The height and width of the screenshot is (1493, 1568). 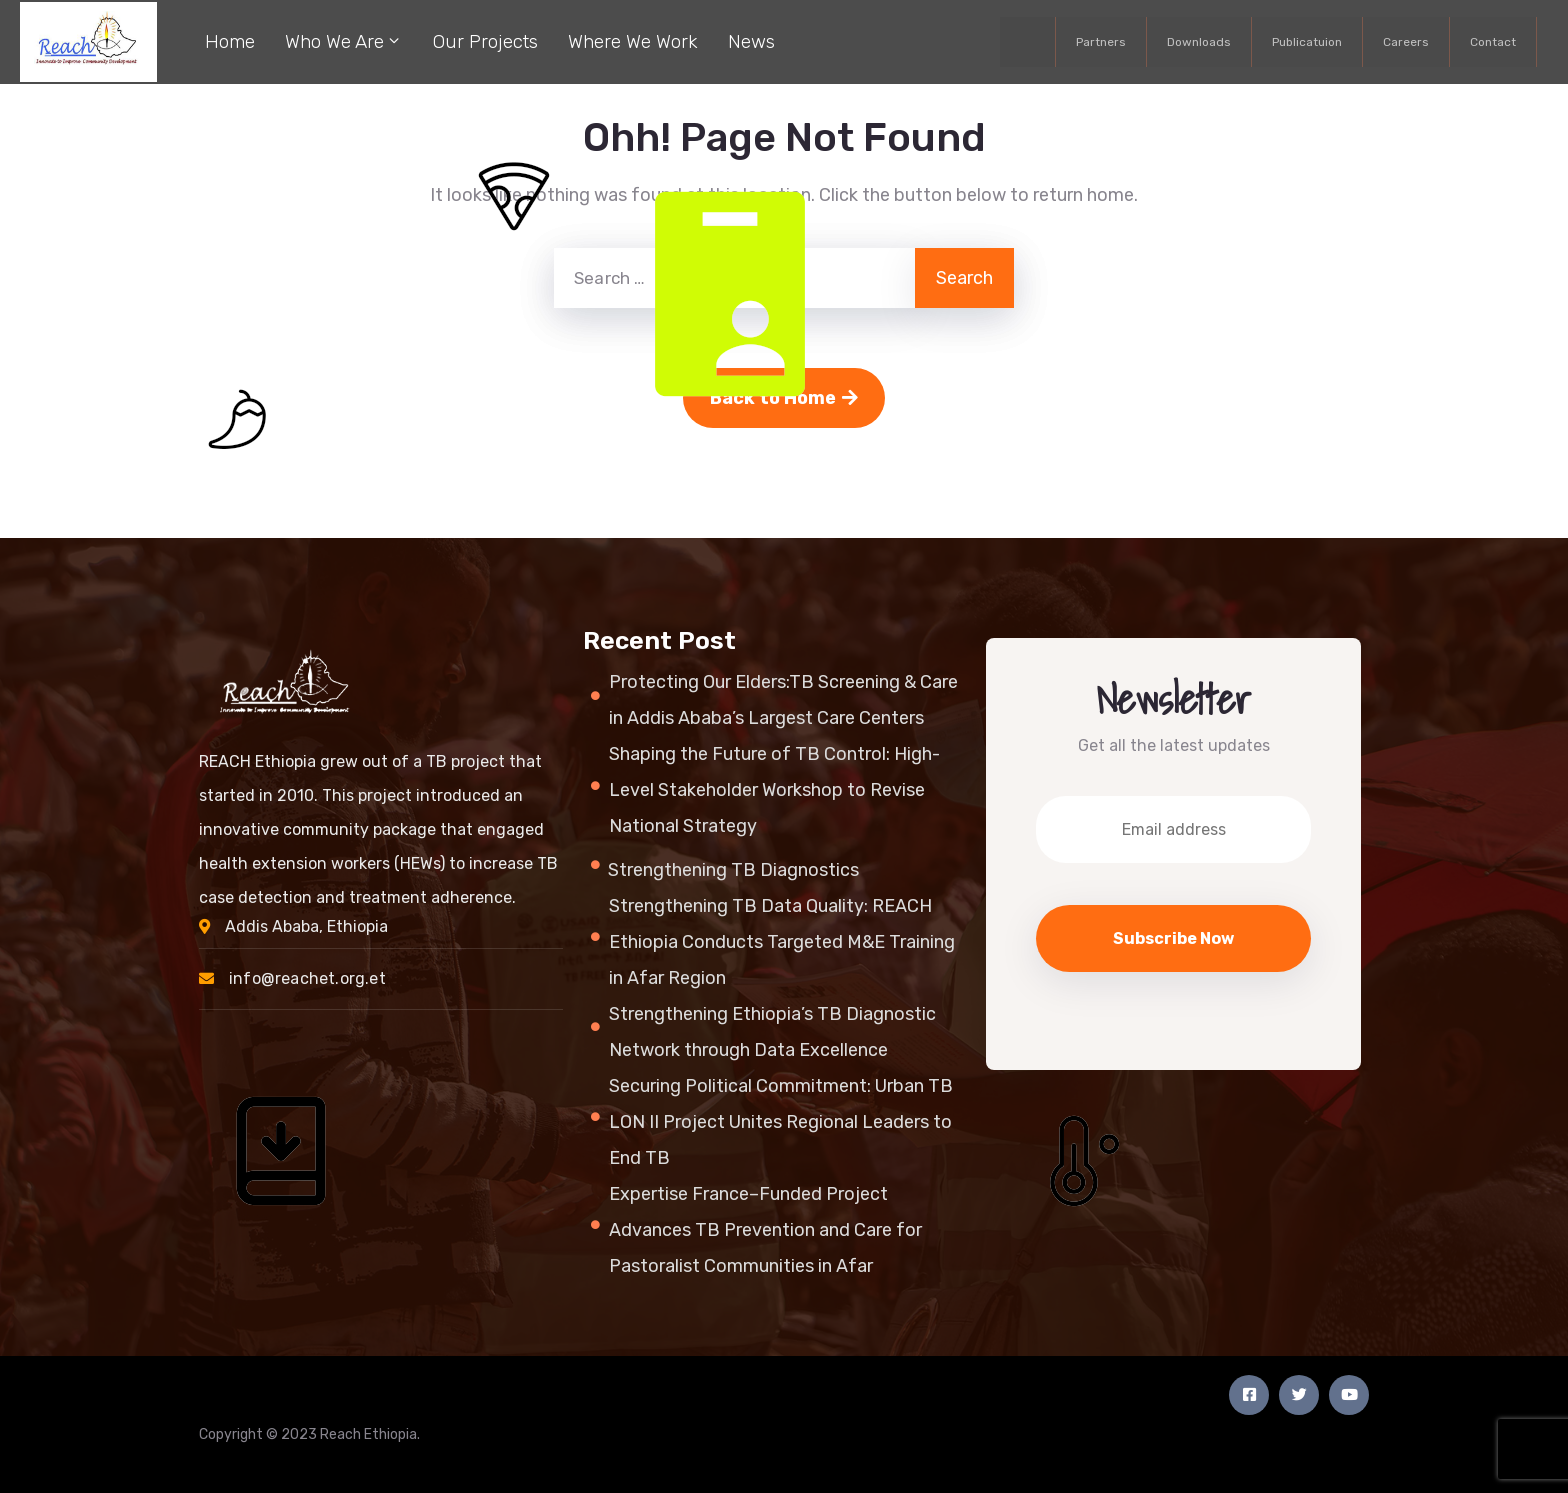 What do you see at coordinates (1077, 1161) in the screenshot?
I see `view current temperature` at bounding box center [1077, 1161].